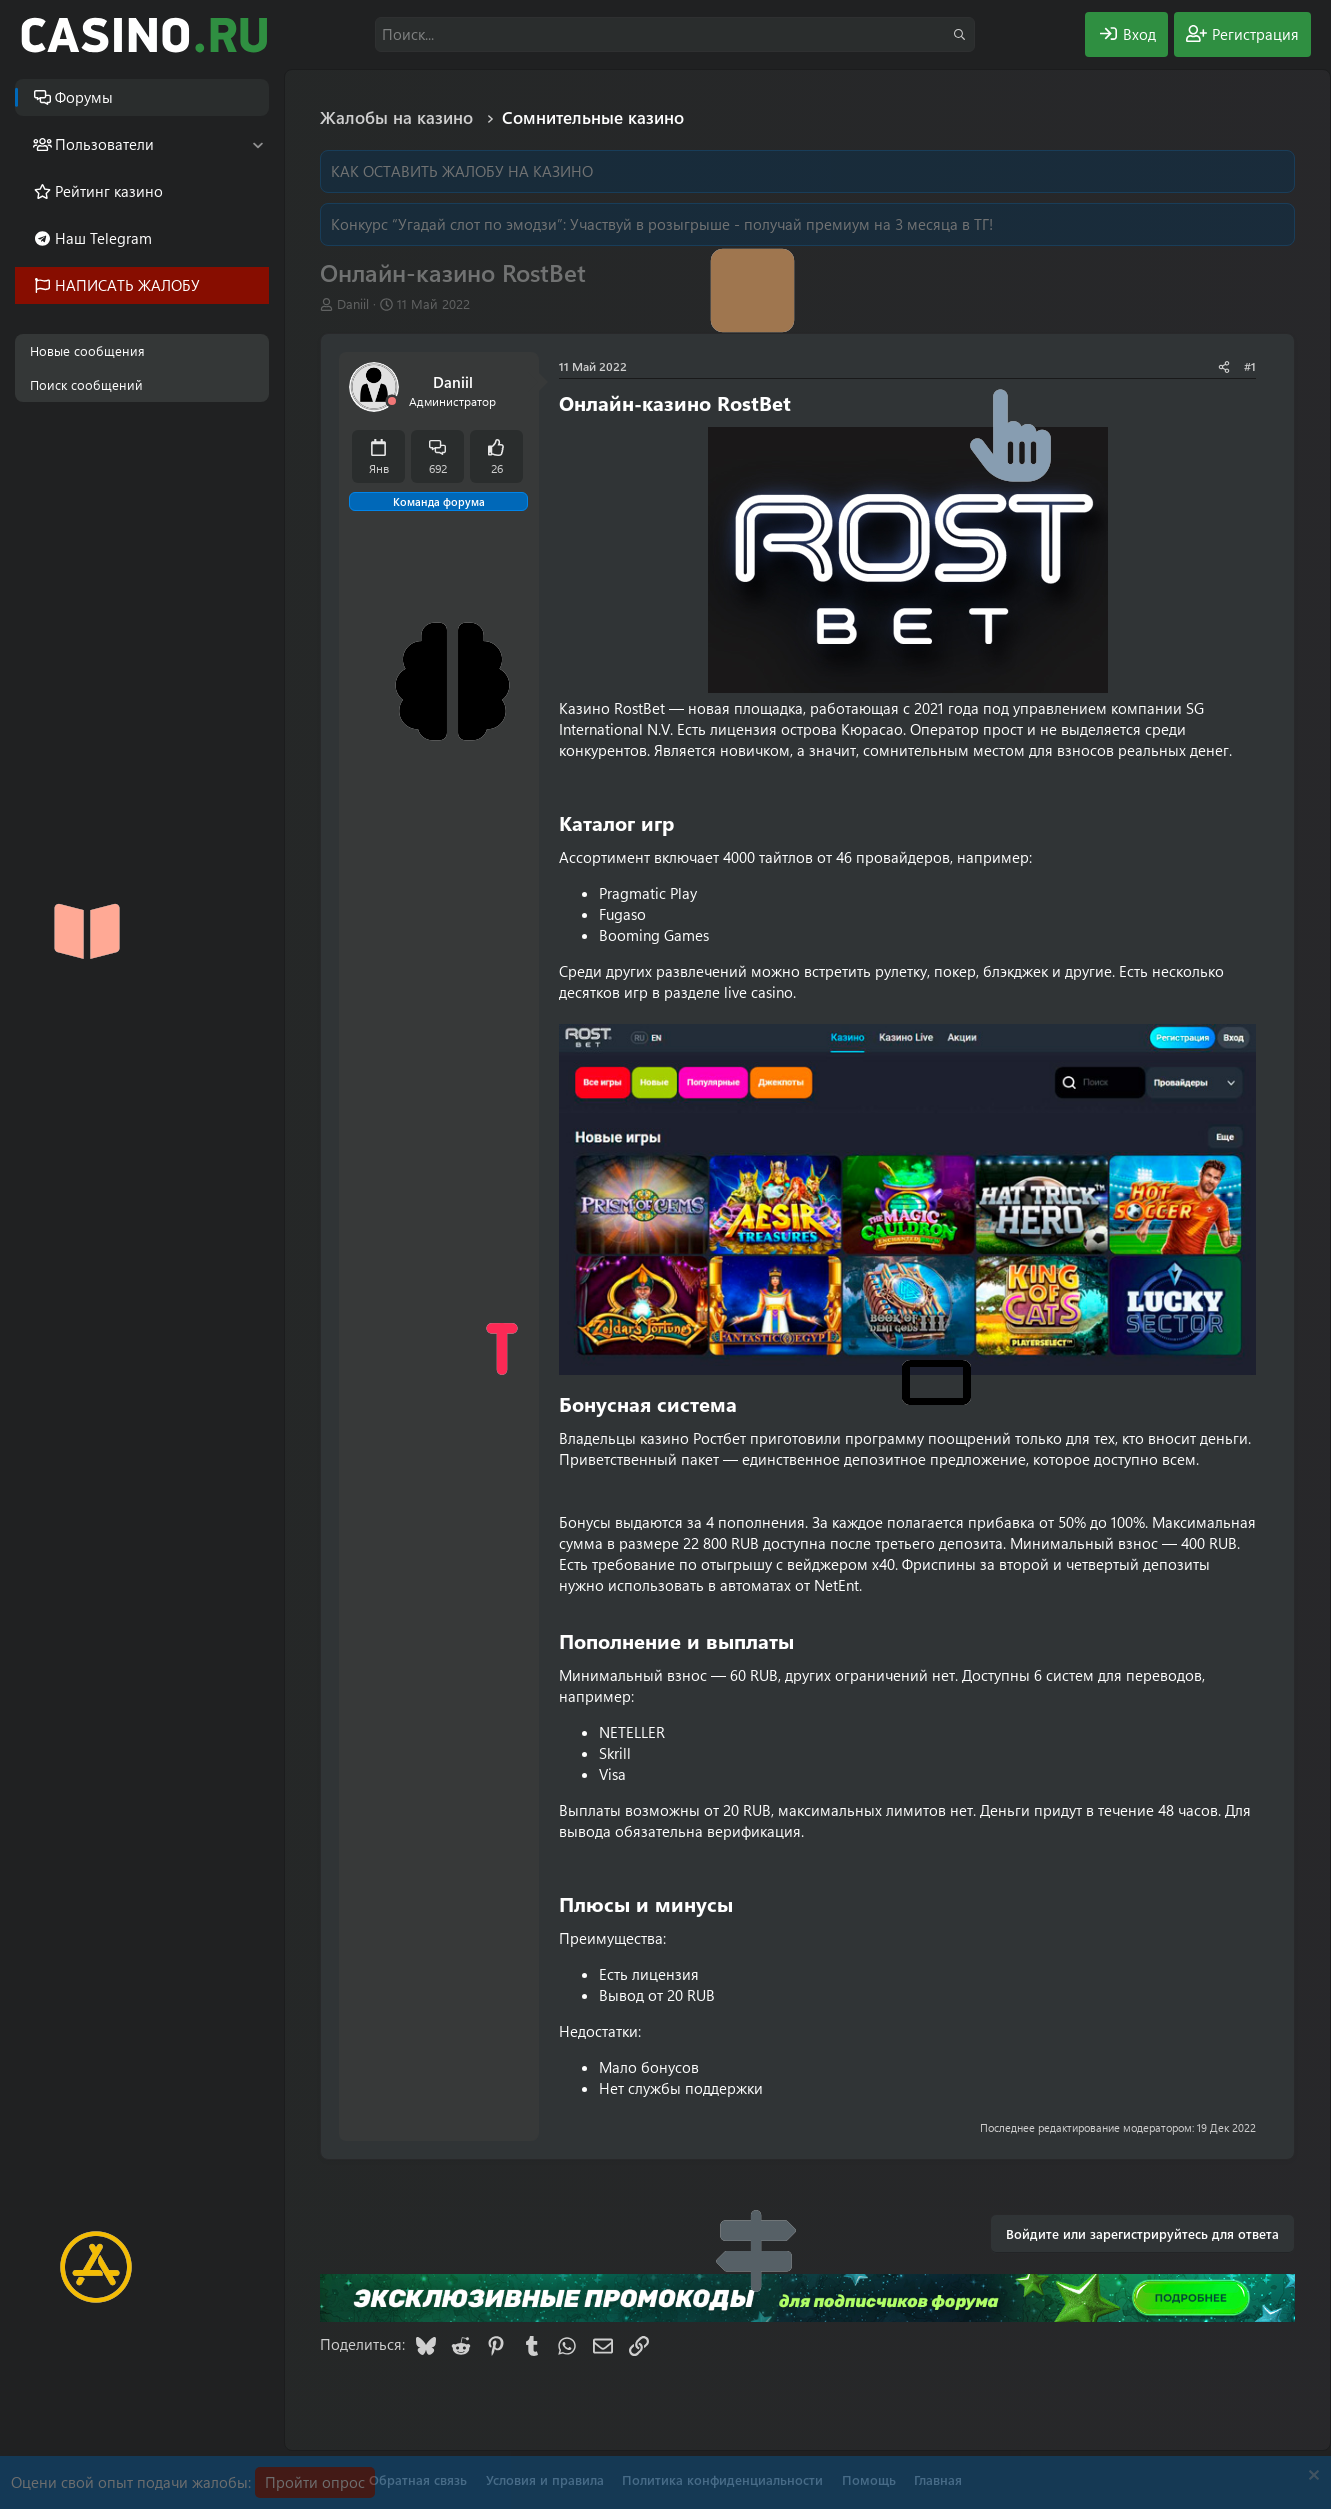  Describe the element at coordinates (1010, 435) in the screenshot. I see `tap or click to select` at that location.